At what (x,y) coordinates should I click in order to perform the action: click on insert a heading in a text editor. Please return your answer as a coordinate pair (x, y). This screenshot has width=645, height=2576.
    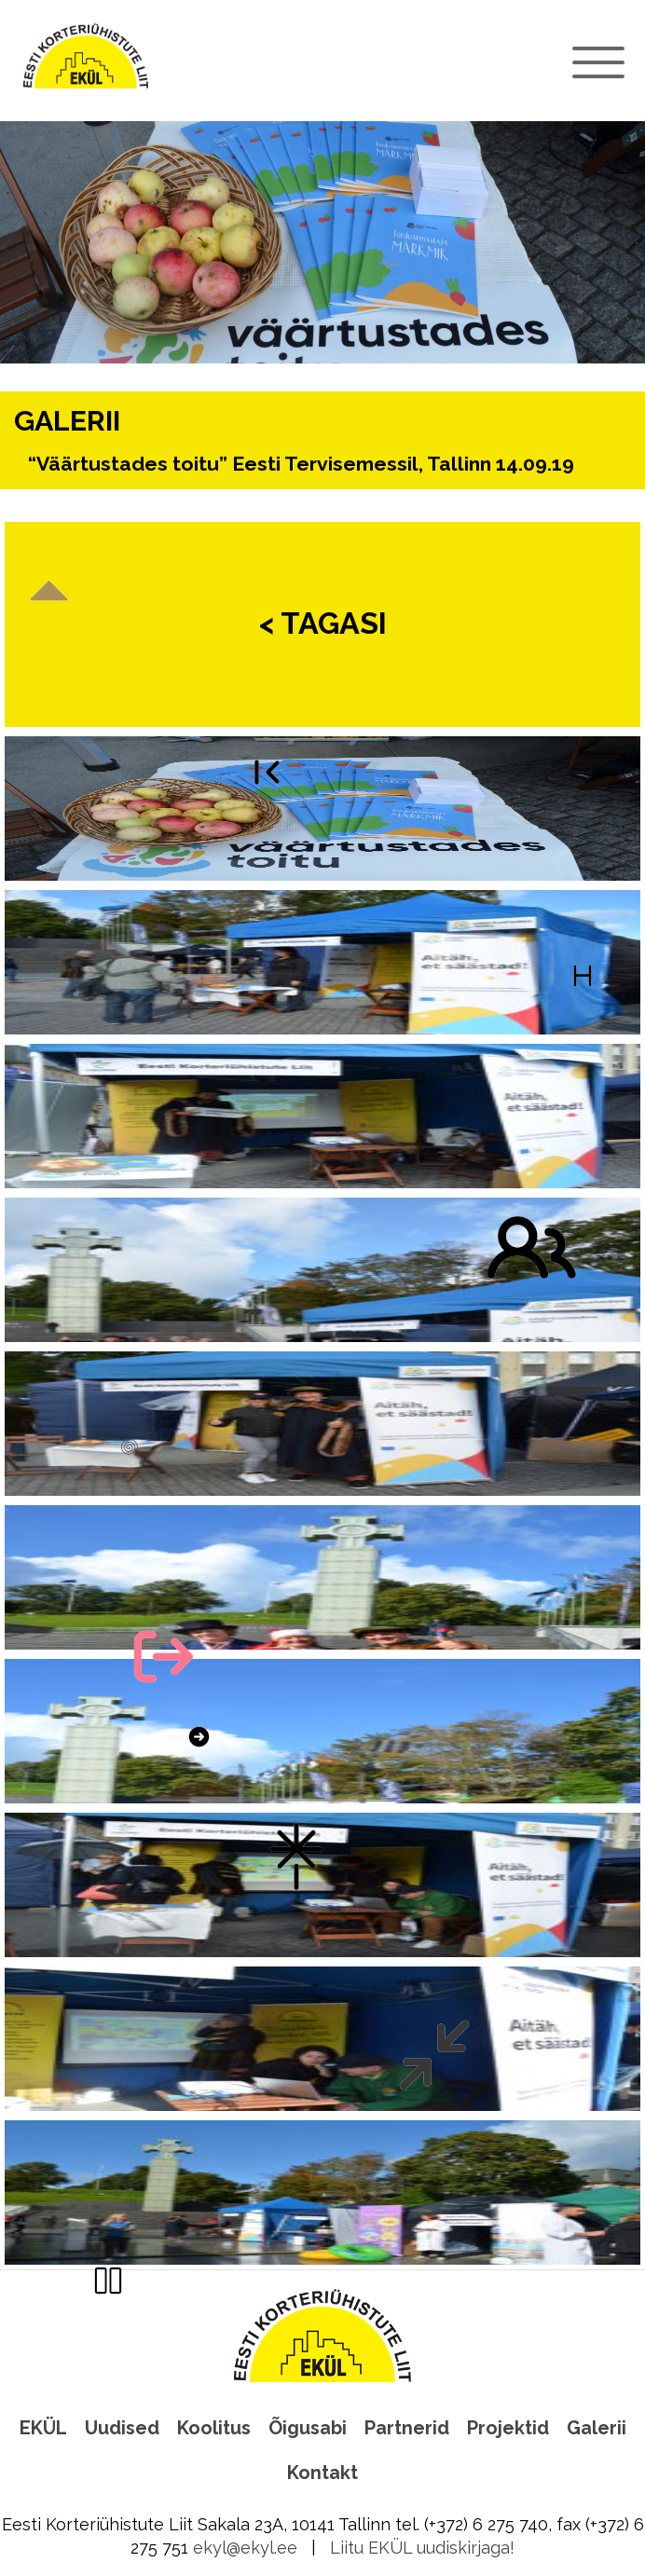
    Looking at the image, I should click on (583, 976).